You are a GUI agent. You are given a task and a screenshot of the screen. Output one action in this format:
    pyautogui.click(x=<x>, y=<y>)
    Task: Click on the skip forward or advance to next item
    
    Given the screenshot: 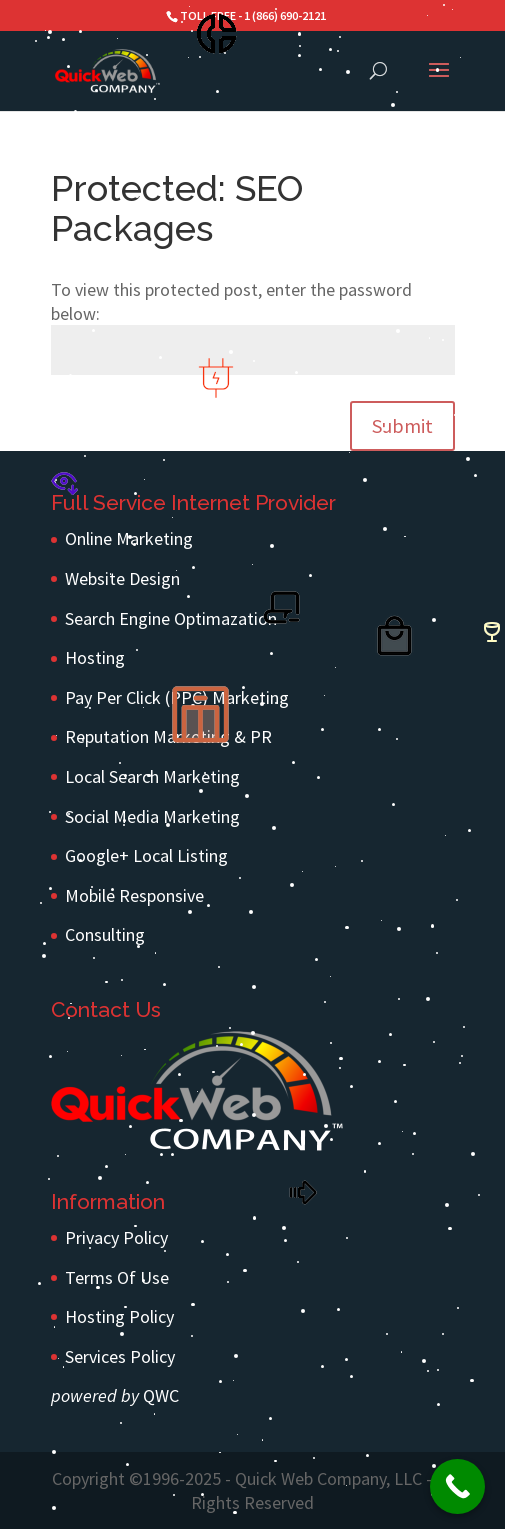 What is the action you would take?
    pyautogui.click(x=303, y=1192)
    